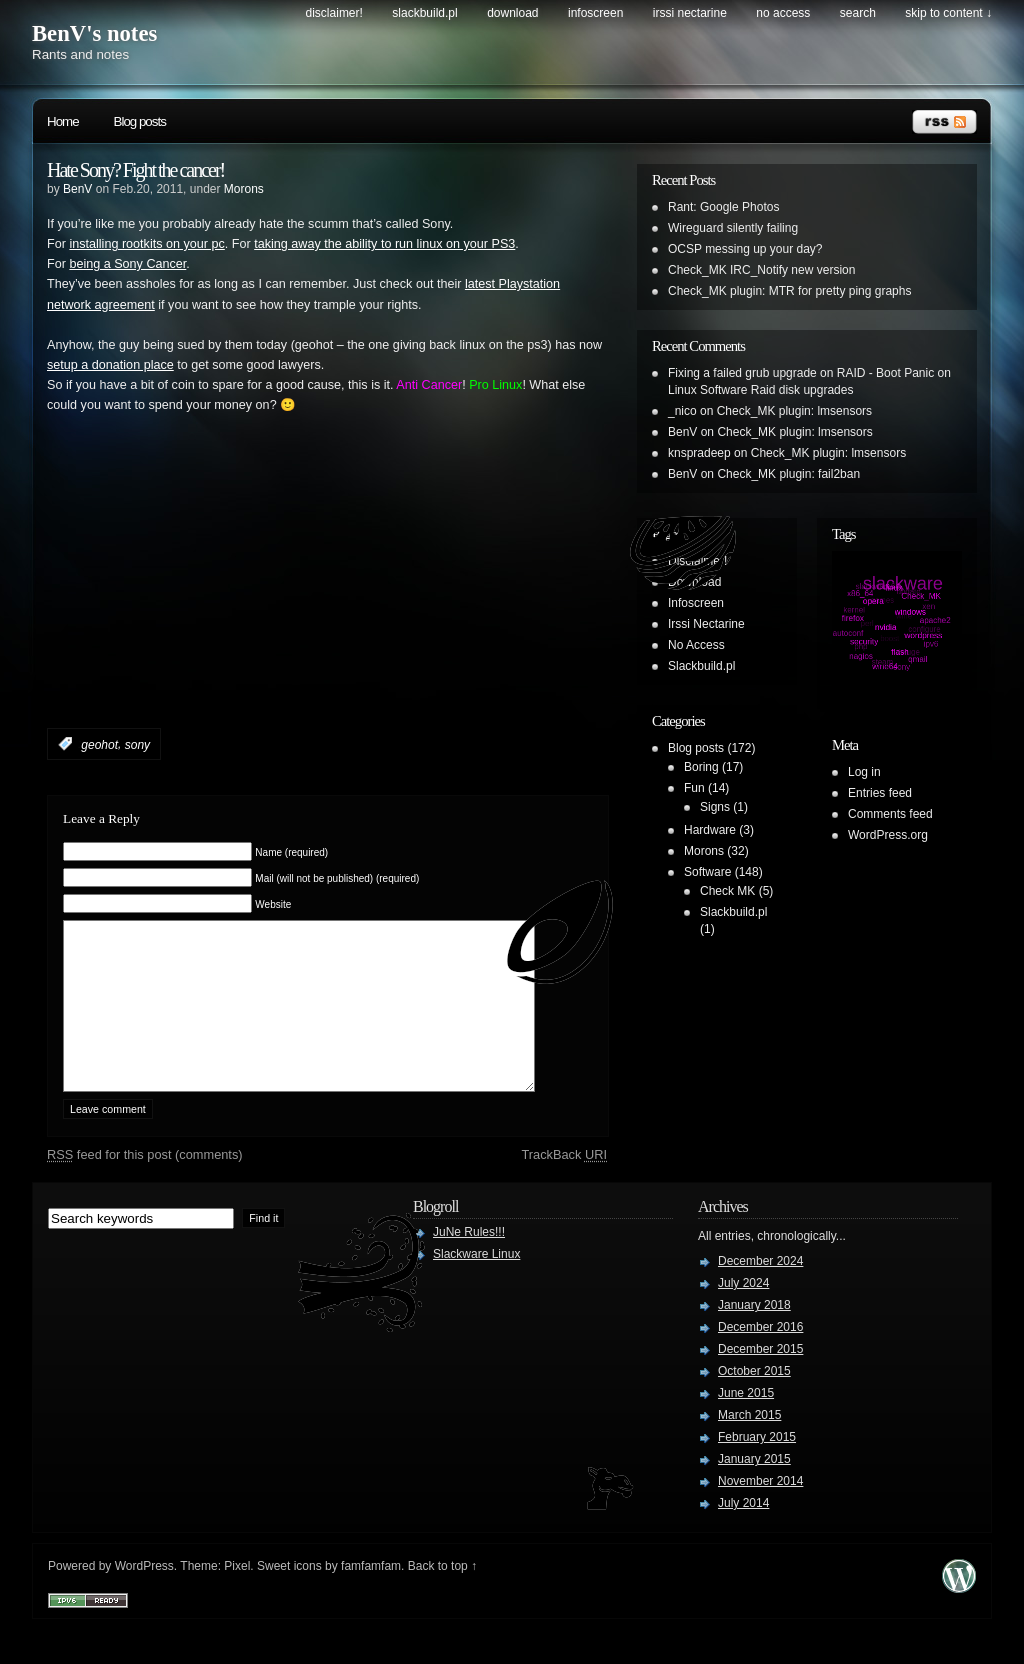 The image size is (1024, 1664). I want to click on indicates sandstorm or dust storm weather condition, so click(361, 1272).